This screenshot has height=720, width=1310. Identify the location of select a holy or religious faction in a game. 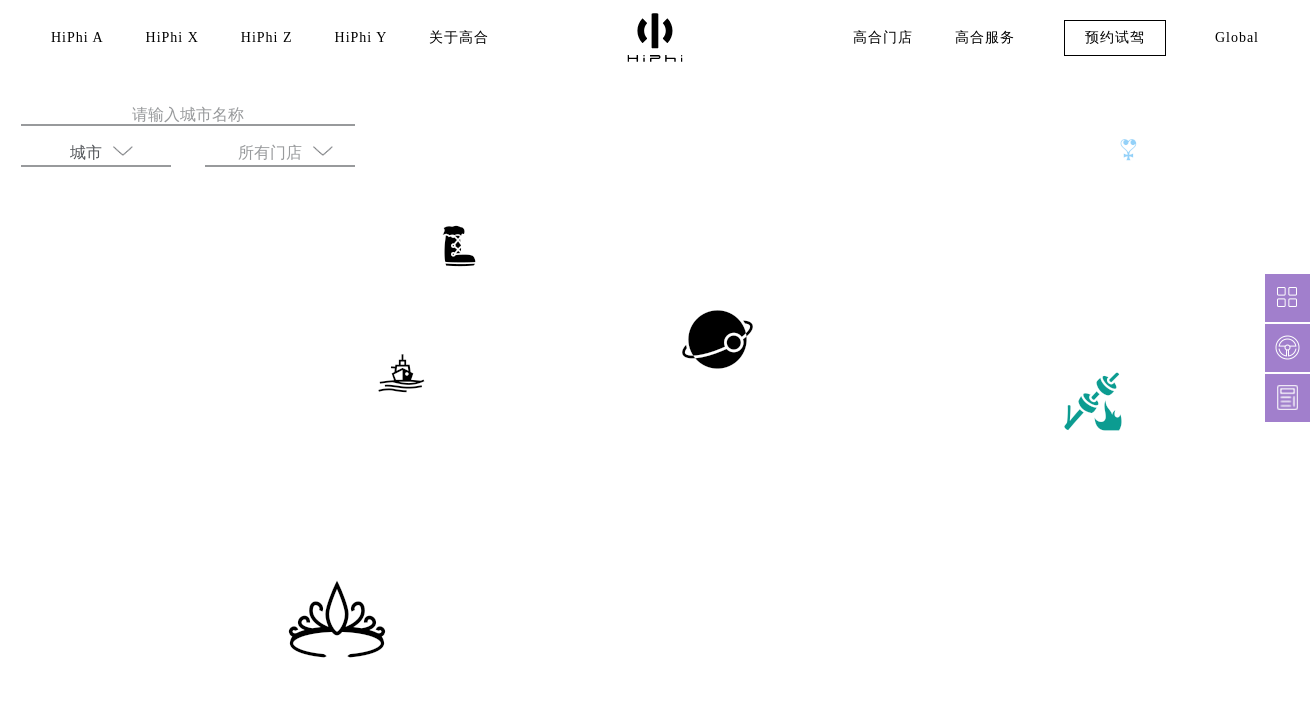
(1128, 149).